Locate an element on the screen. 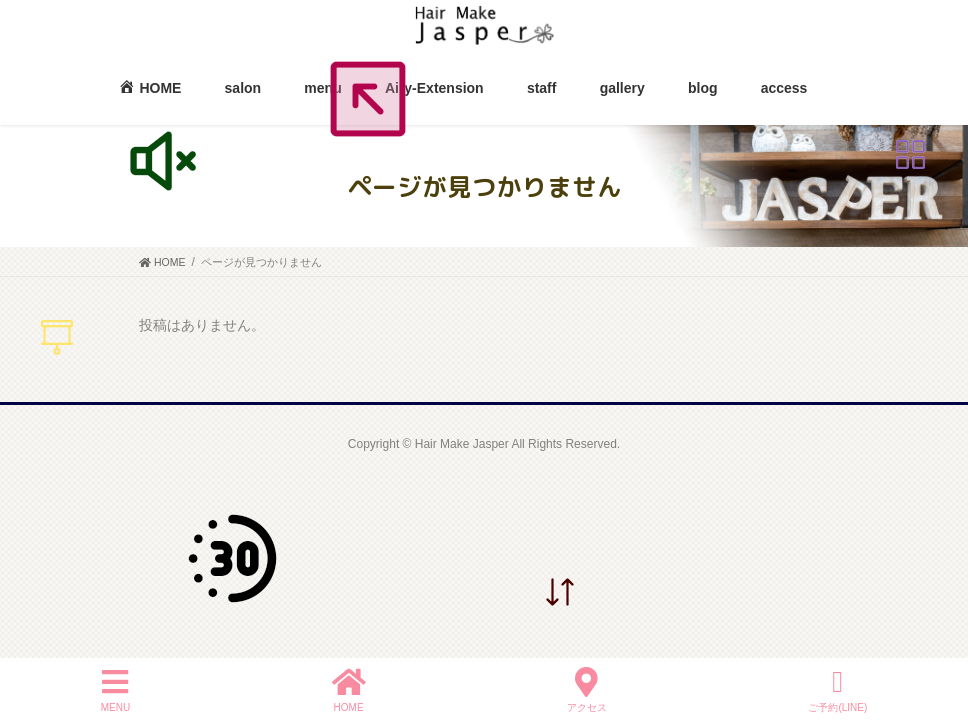 This screenshot has width=968, height=720. view items in grid layout is located at coordinates (910, 154).